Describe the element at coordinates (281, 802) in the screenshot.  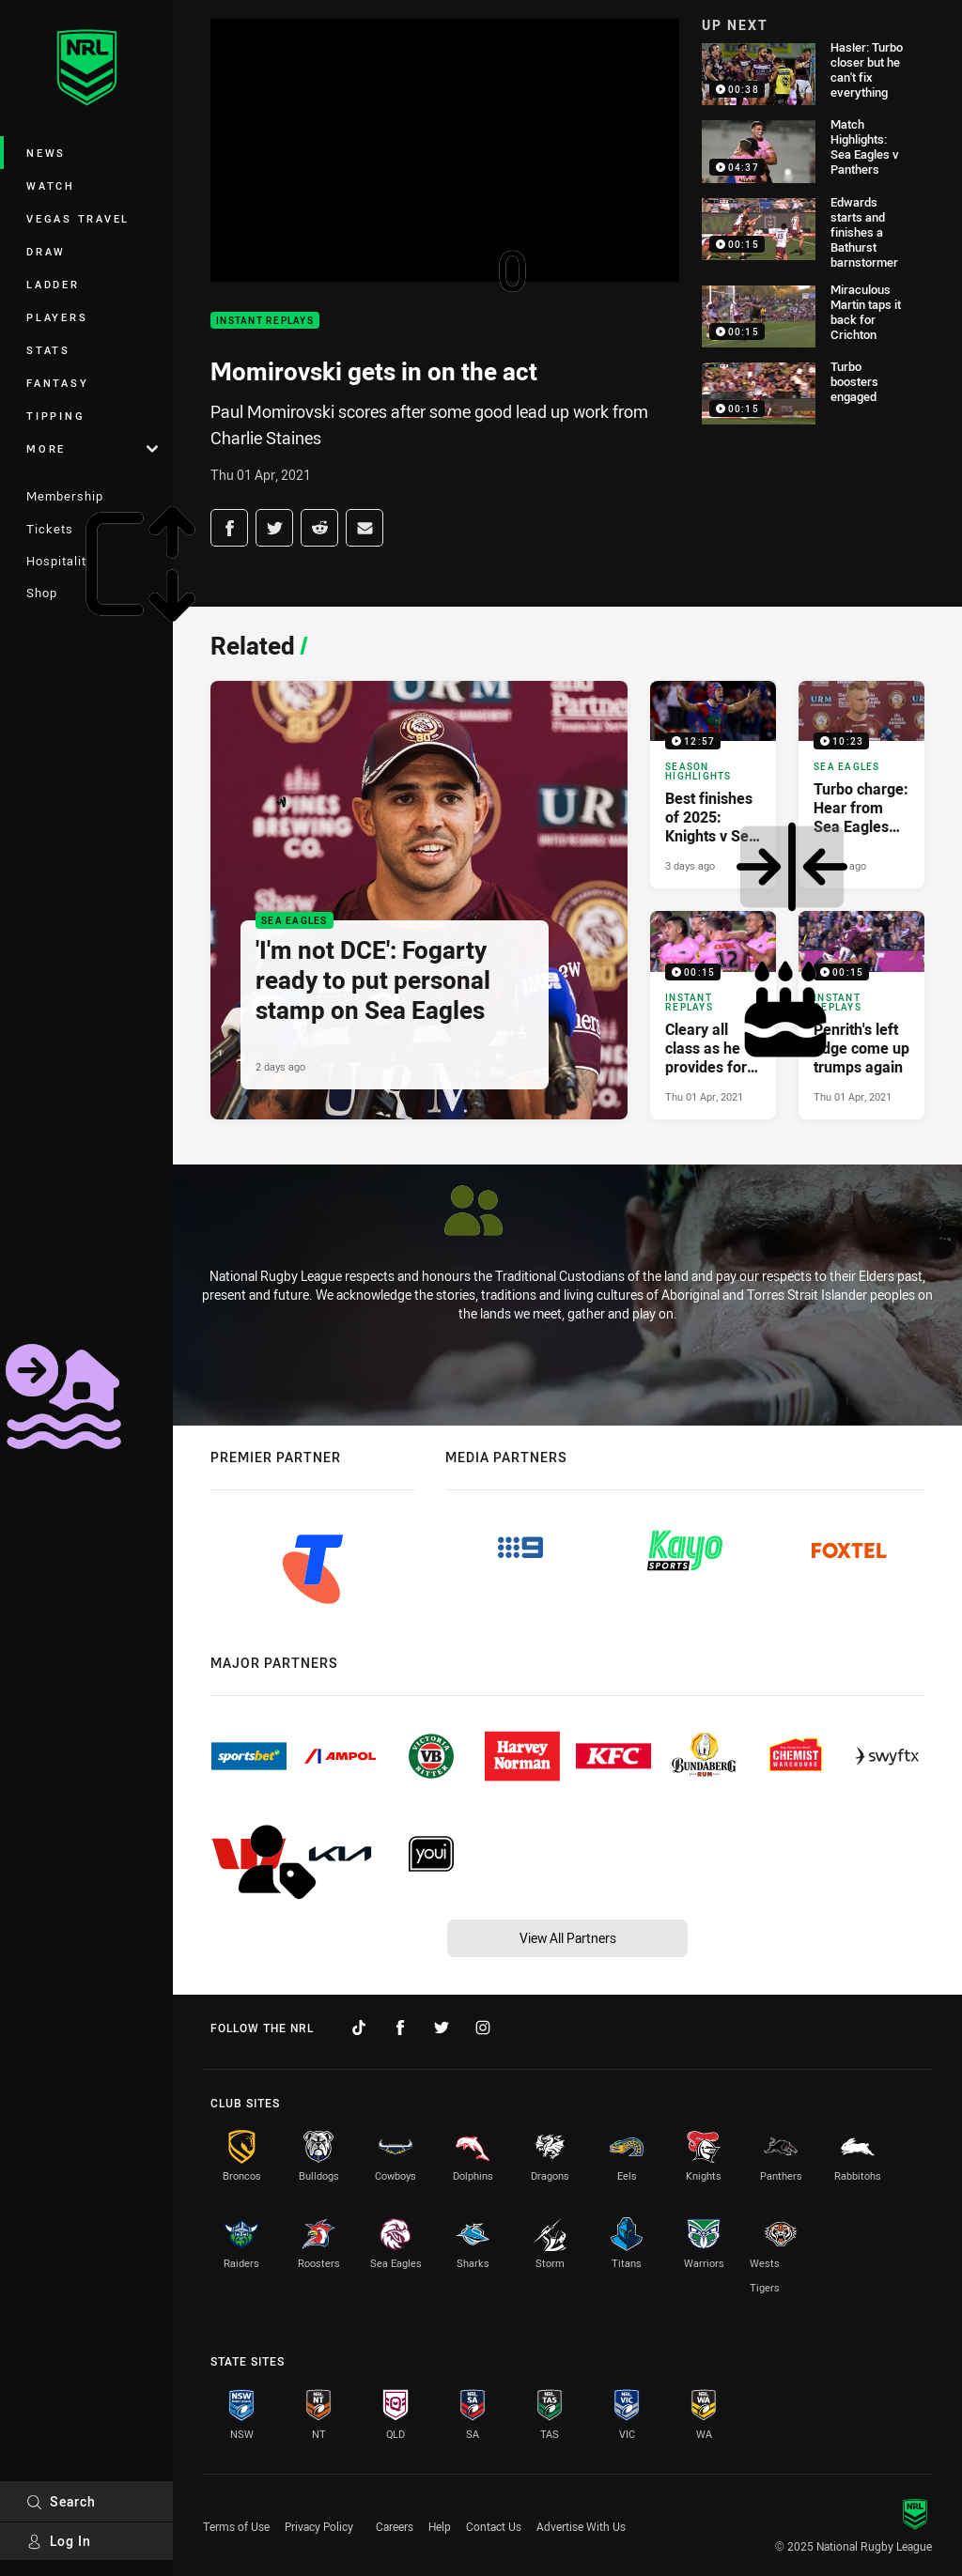
I see `access google wallet for payments` at that location.